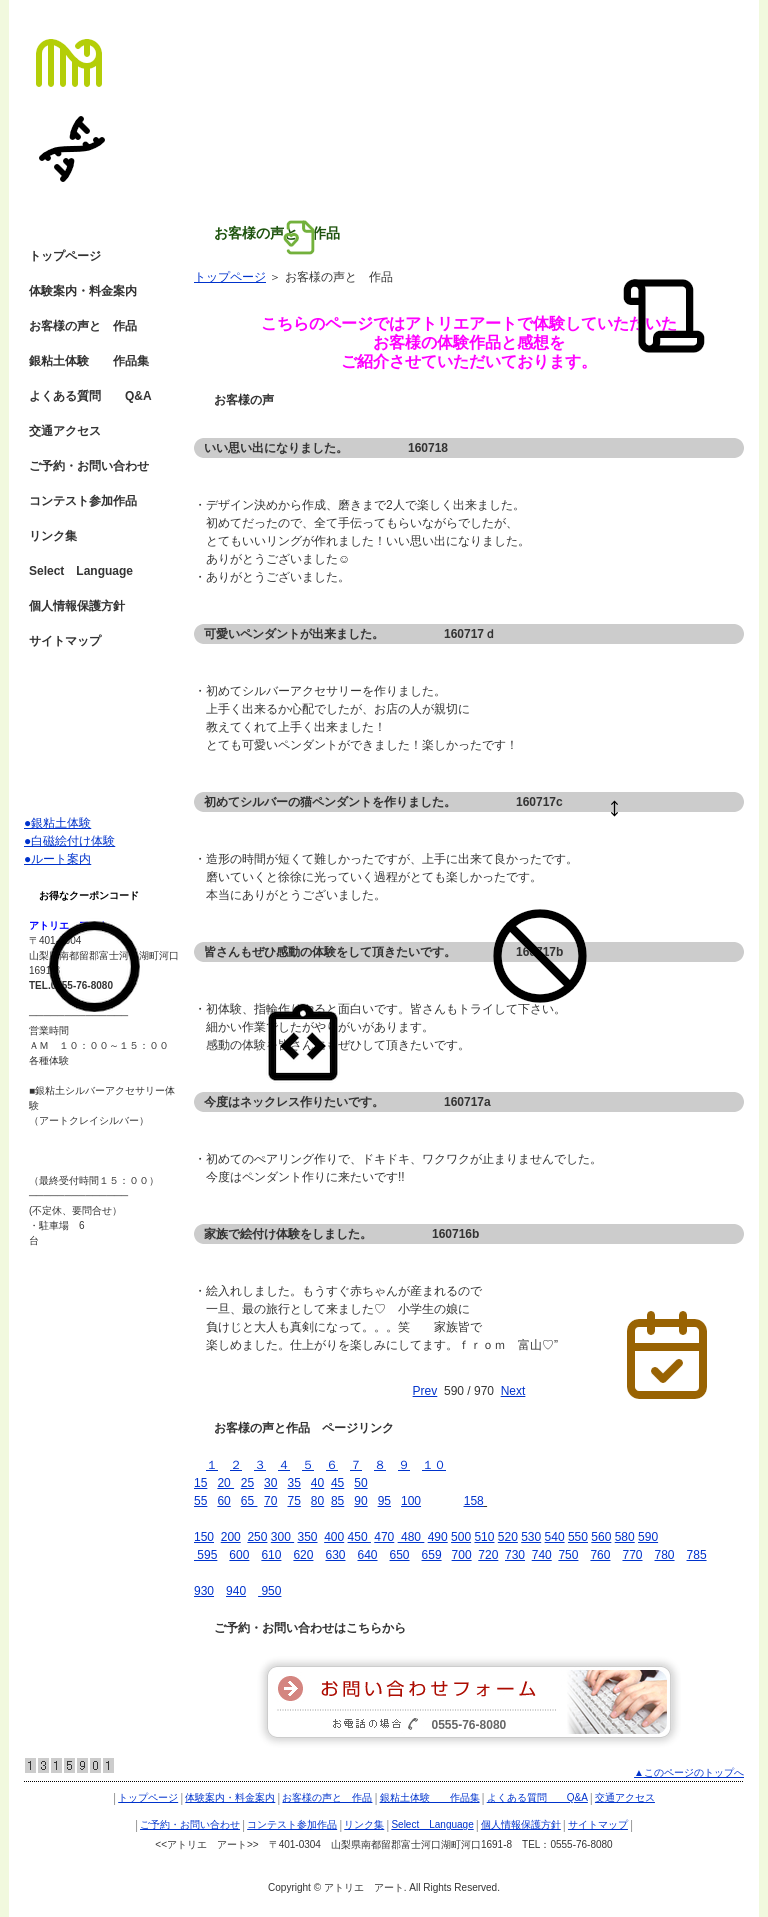 The image size is (768, 1917). What do you see at coordinates (300, 237) in the screenshot?
I see `add file to favorites` at bounding box center [300, 237].